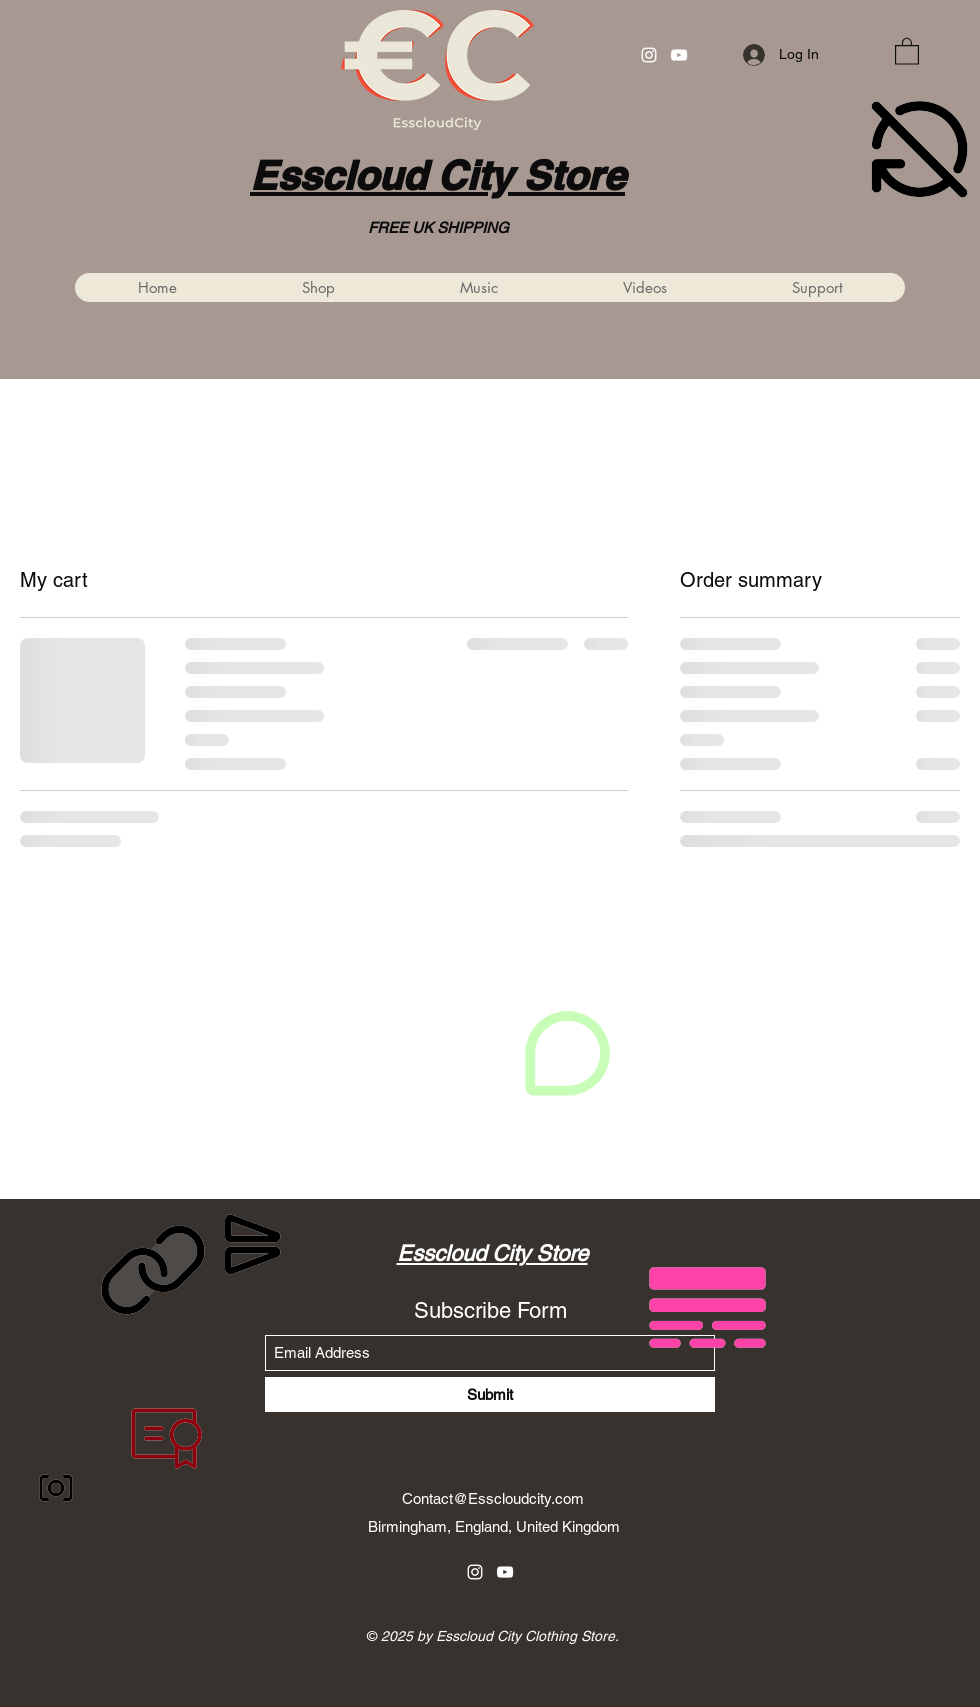  I want to click on view certificate or credential details, so click(164, 1436).